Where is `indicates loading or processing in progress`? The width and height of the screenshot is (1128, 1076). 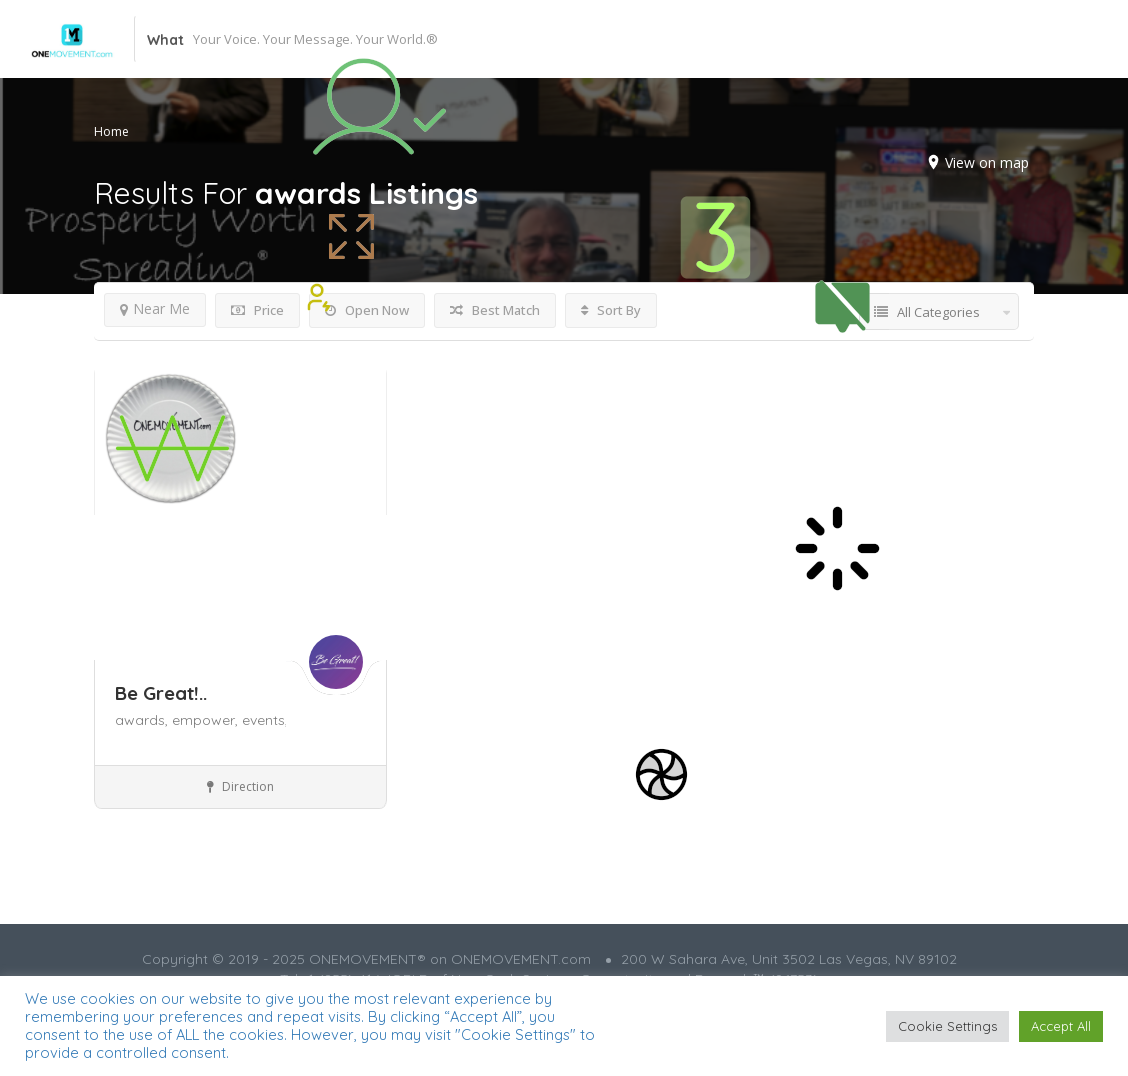 indicates loading or processing in progress is located at coordinates (837, 548).